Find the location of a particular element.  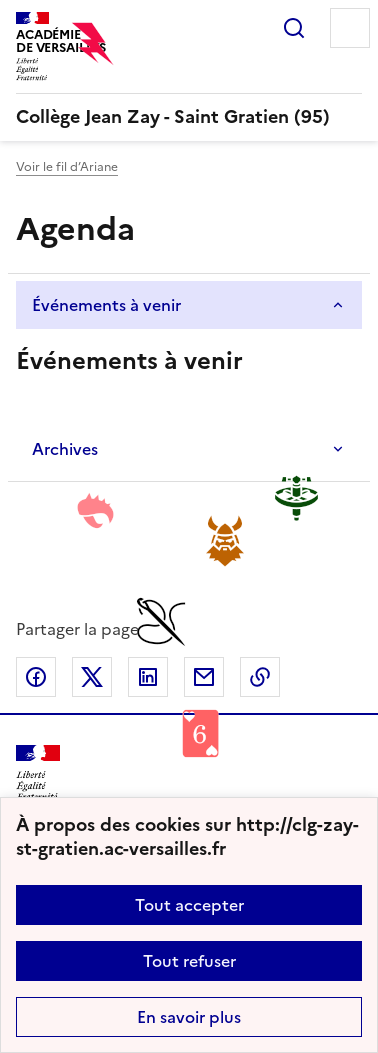

select crab or crustacean in a game menu is located at coordinates (95, 510).